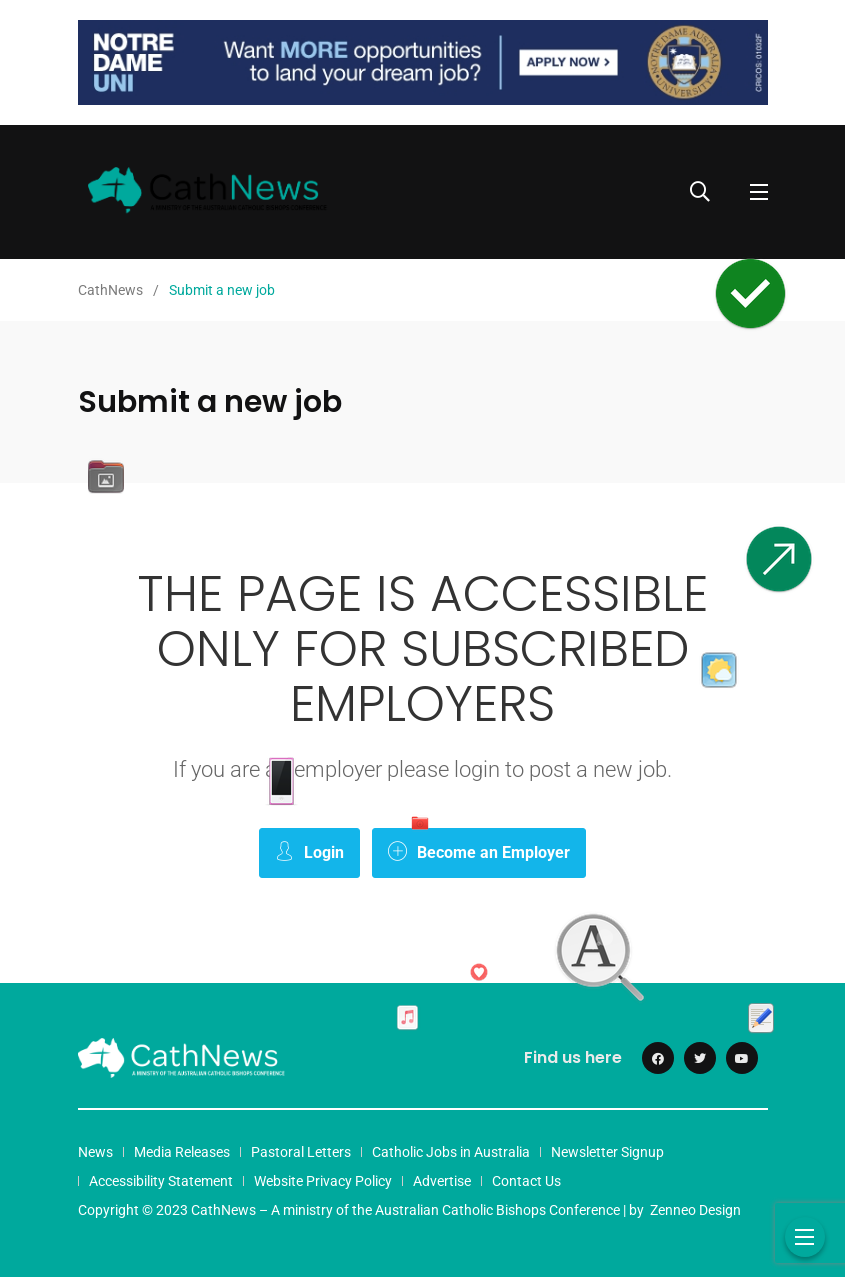 Image resolution: width=845 pixels, height=1277 pixels. What do you see at coordinates (599, 956) in the screenshot?
I see `search within a project` at bounding box center [599, 956].